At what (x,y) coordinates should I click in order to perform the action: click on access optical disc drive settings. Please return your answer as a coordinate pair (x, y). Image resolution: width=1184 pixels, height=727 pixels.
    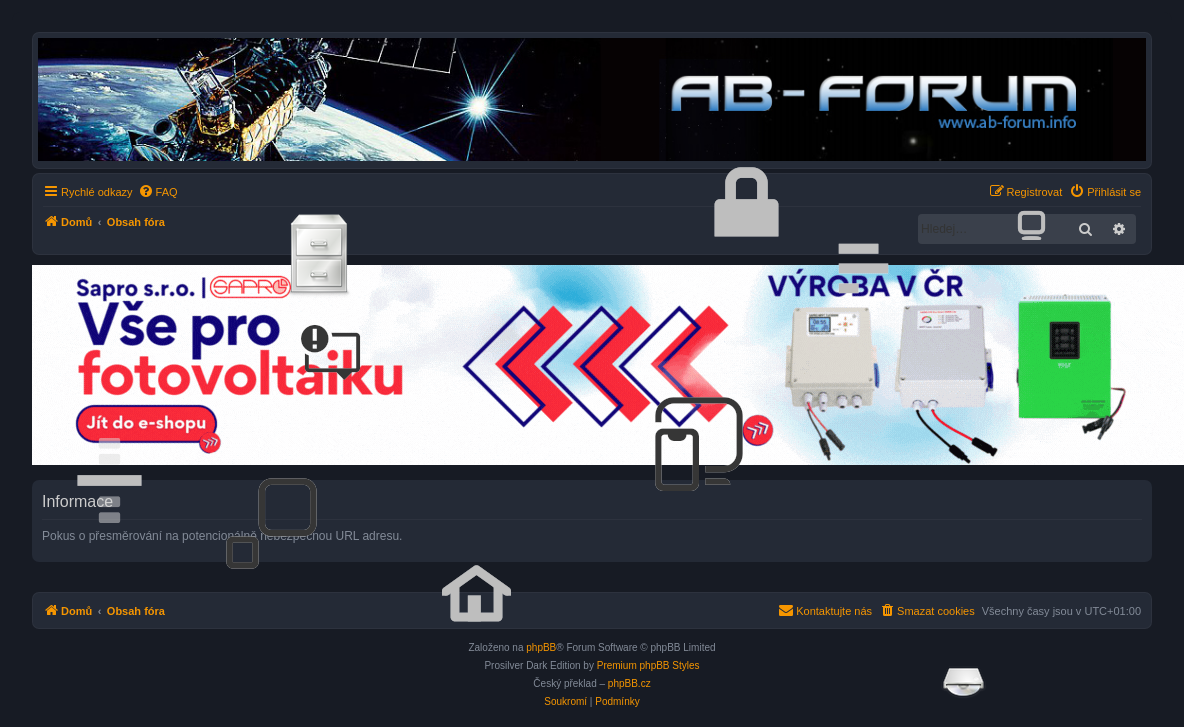
    Looking at the image, I should click on (963, 680).